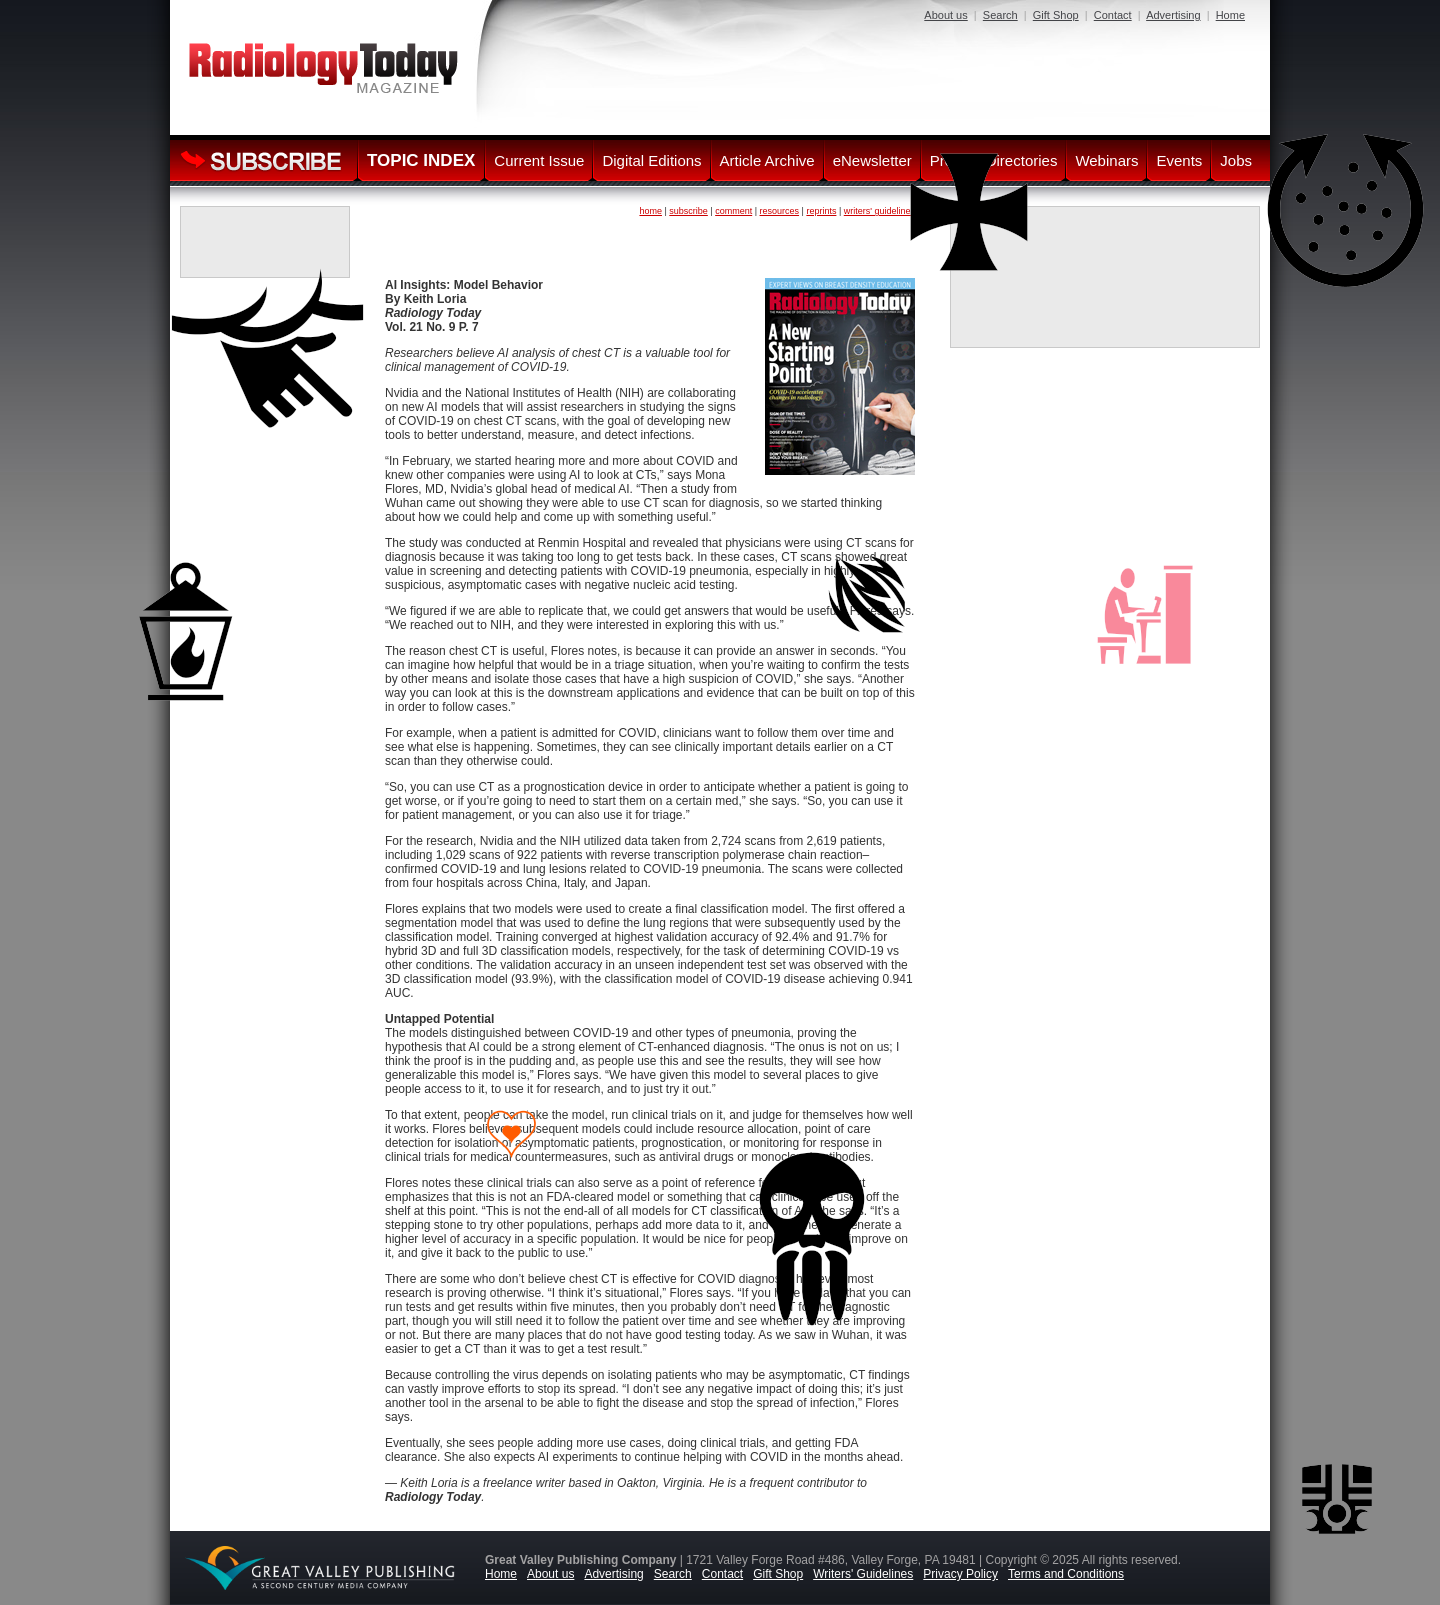  I want to click on indicates a surrounding or encirclement action in gameplay, so click(1345, 209).